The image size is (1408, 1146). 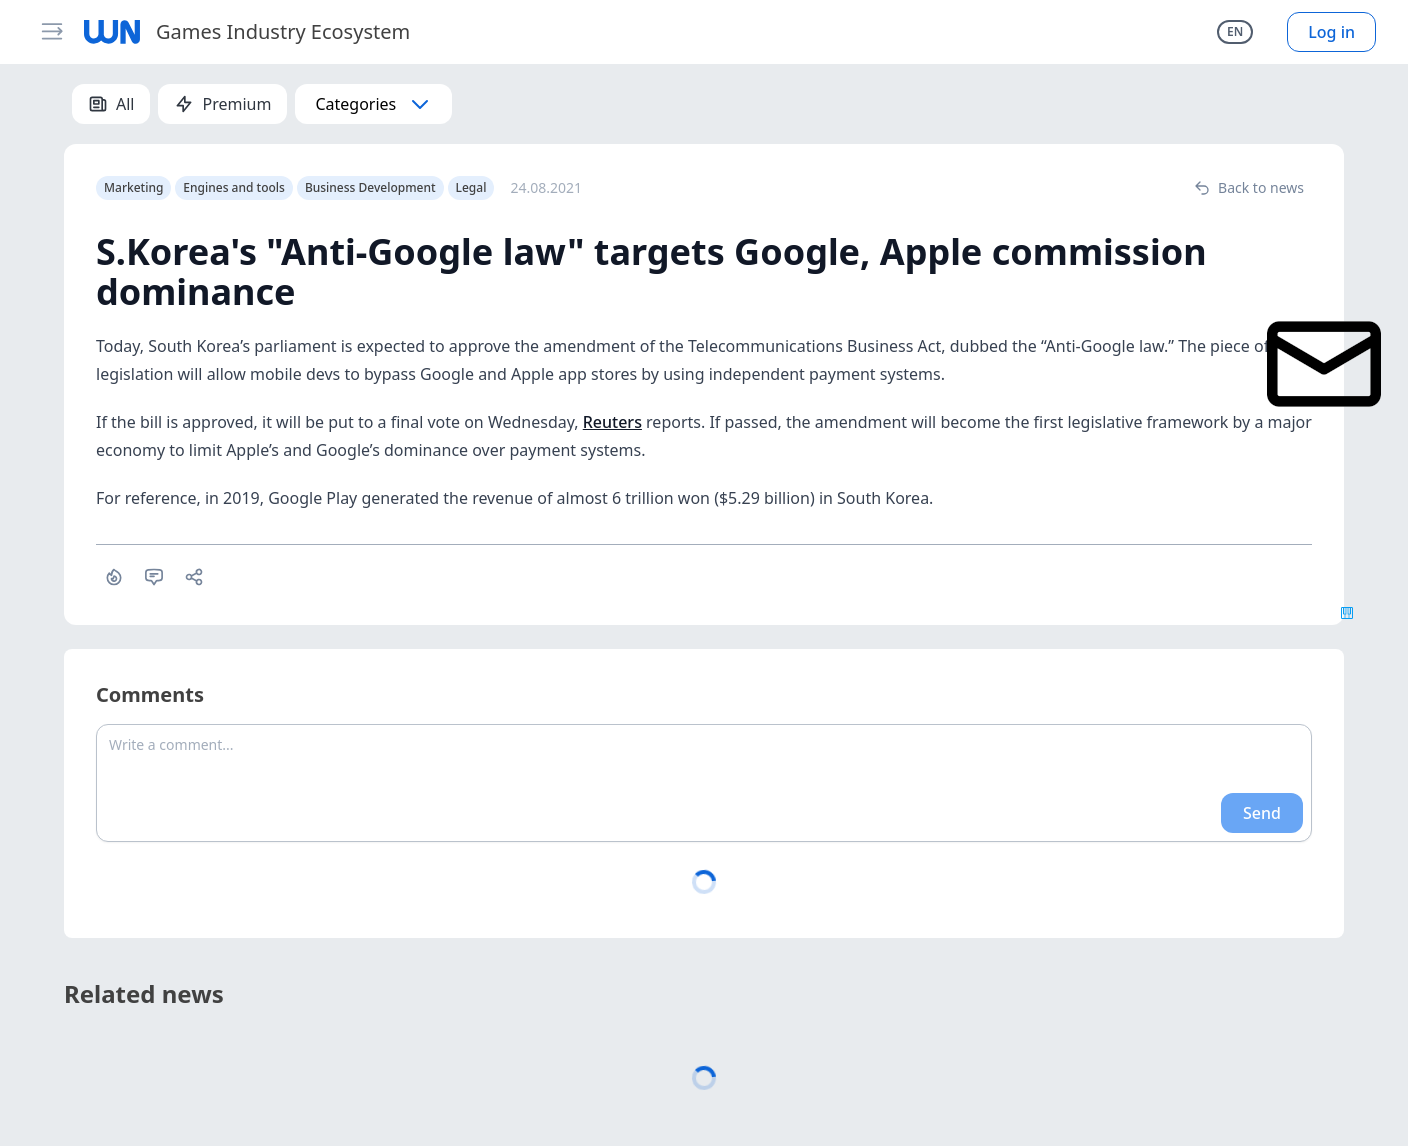 I want to click on open your inbox, so click(x=1324, y=364).